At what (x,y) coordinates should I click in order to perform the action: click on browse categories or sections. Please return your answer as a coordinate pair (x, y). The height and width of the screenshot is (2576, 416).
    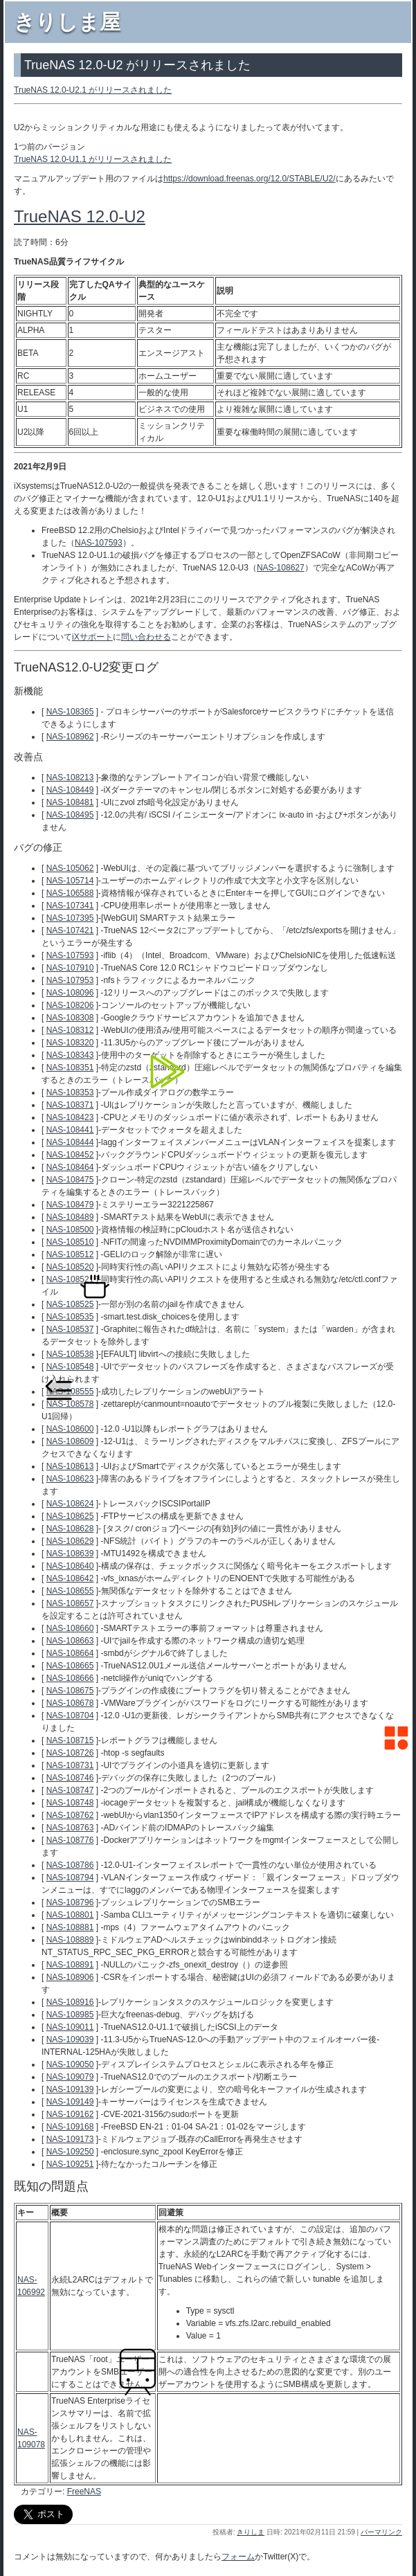
    Looking at the image, I should click on (396, 1738).